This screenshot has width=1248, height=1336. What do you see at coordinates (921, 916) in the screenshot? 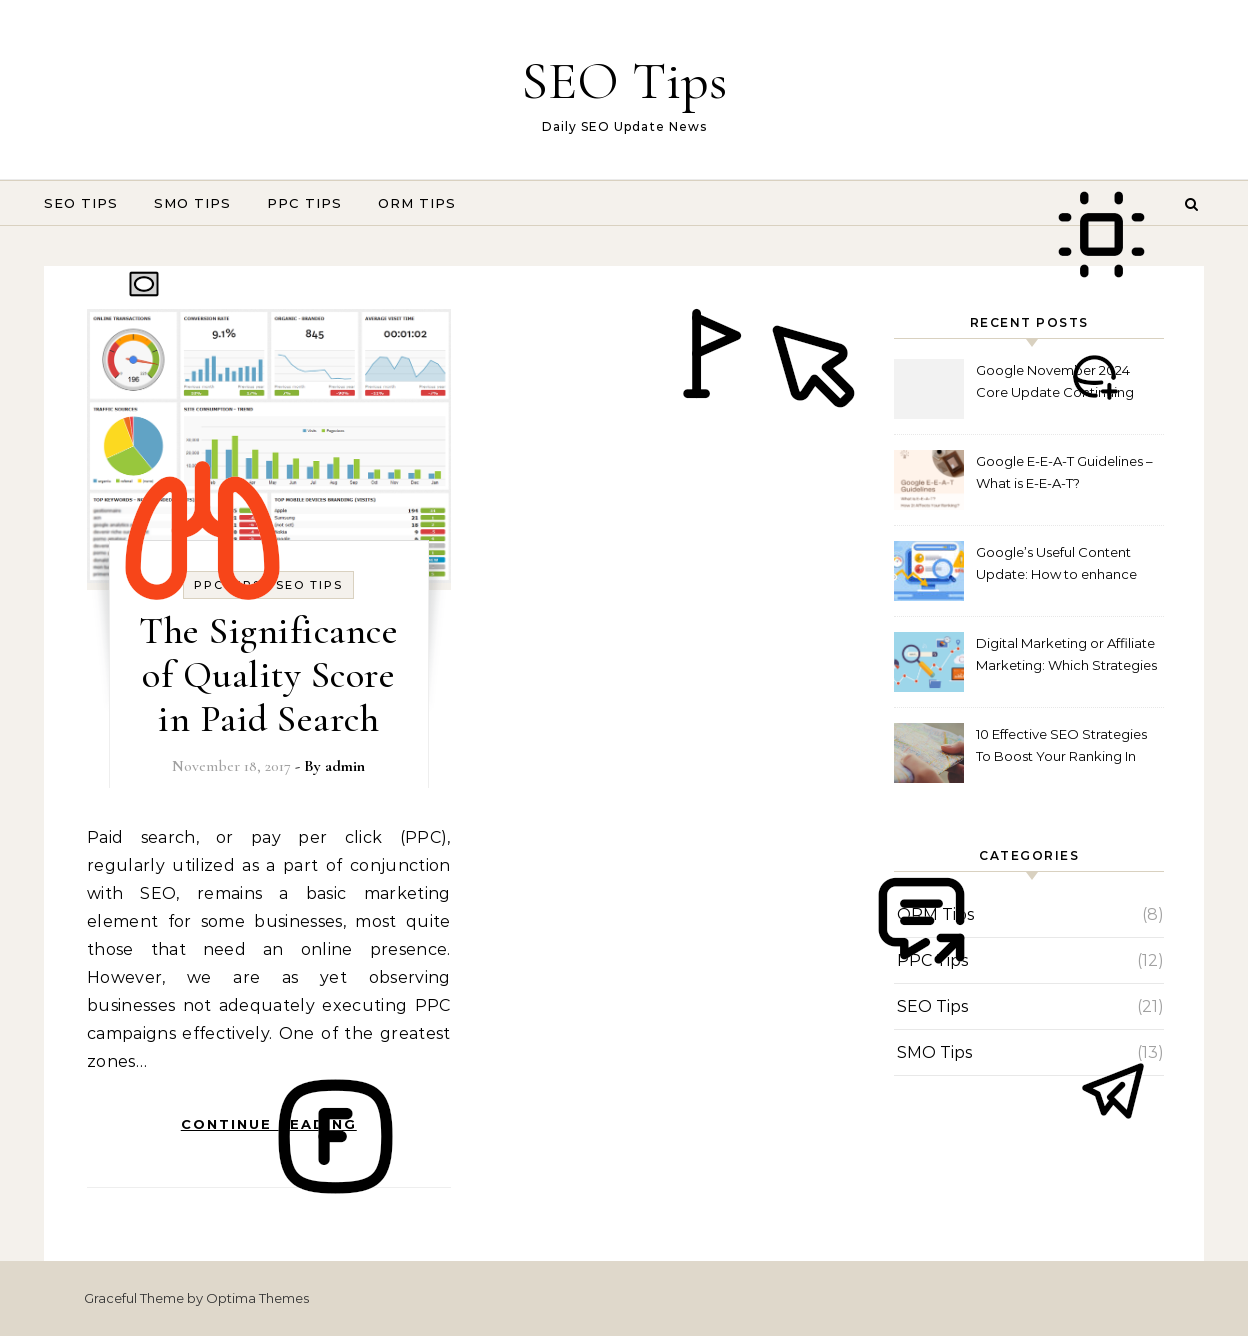
I see `share a message or conversation` at bounding box center [921, 916].